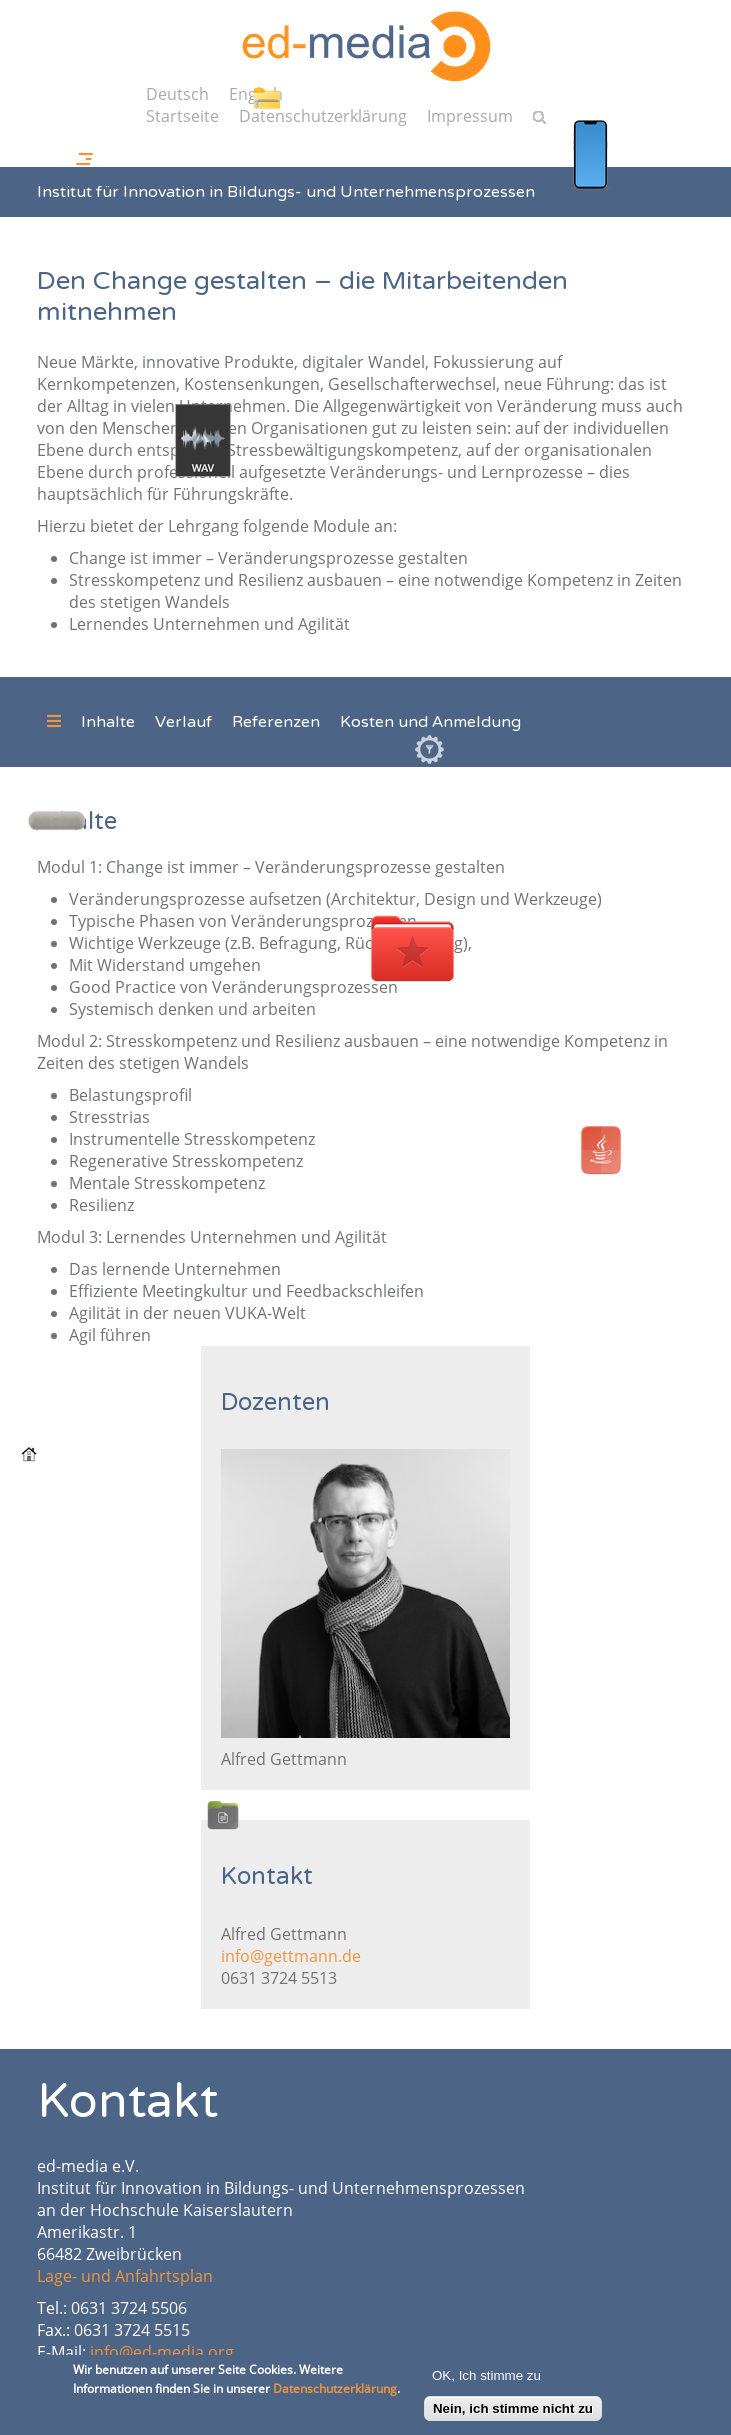 This screenshot has width=731, height=2435. What do you see at coordinates (429, 749) in the screenshot?
I see `adjust parameter behavior settings` at bounding box center [429, 749].